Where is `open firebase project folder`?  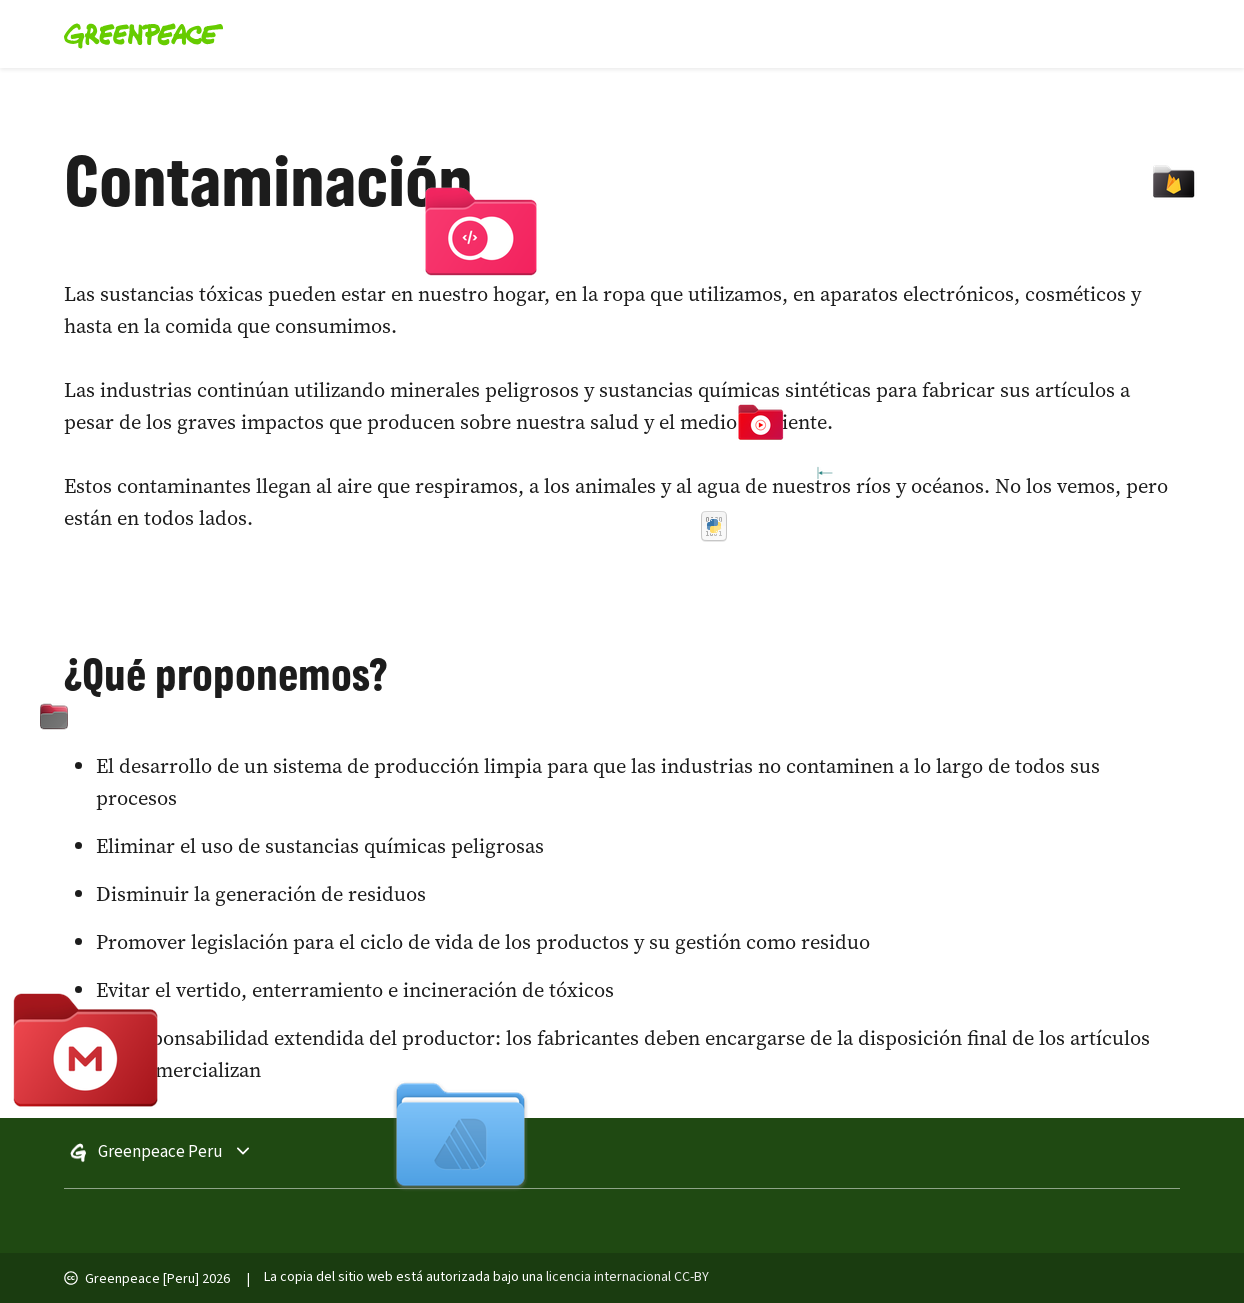 open firebase project folder is located at coordinates (1173, 182).